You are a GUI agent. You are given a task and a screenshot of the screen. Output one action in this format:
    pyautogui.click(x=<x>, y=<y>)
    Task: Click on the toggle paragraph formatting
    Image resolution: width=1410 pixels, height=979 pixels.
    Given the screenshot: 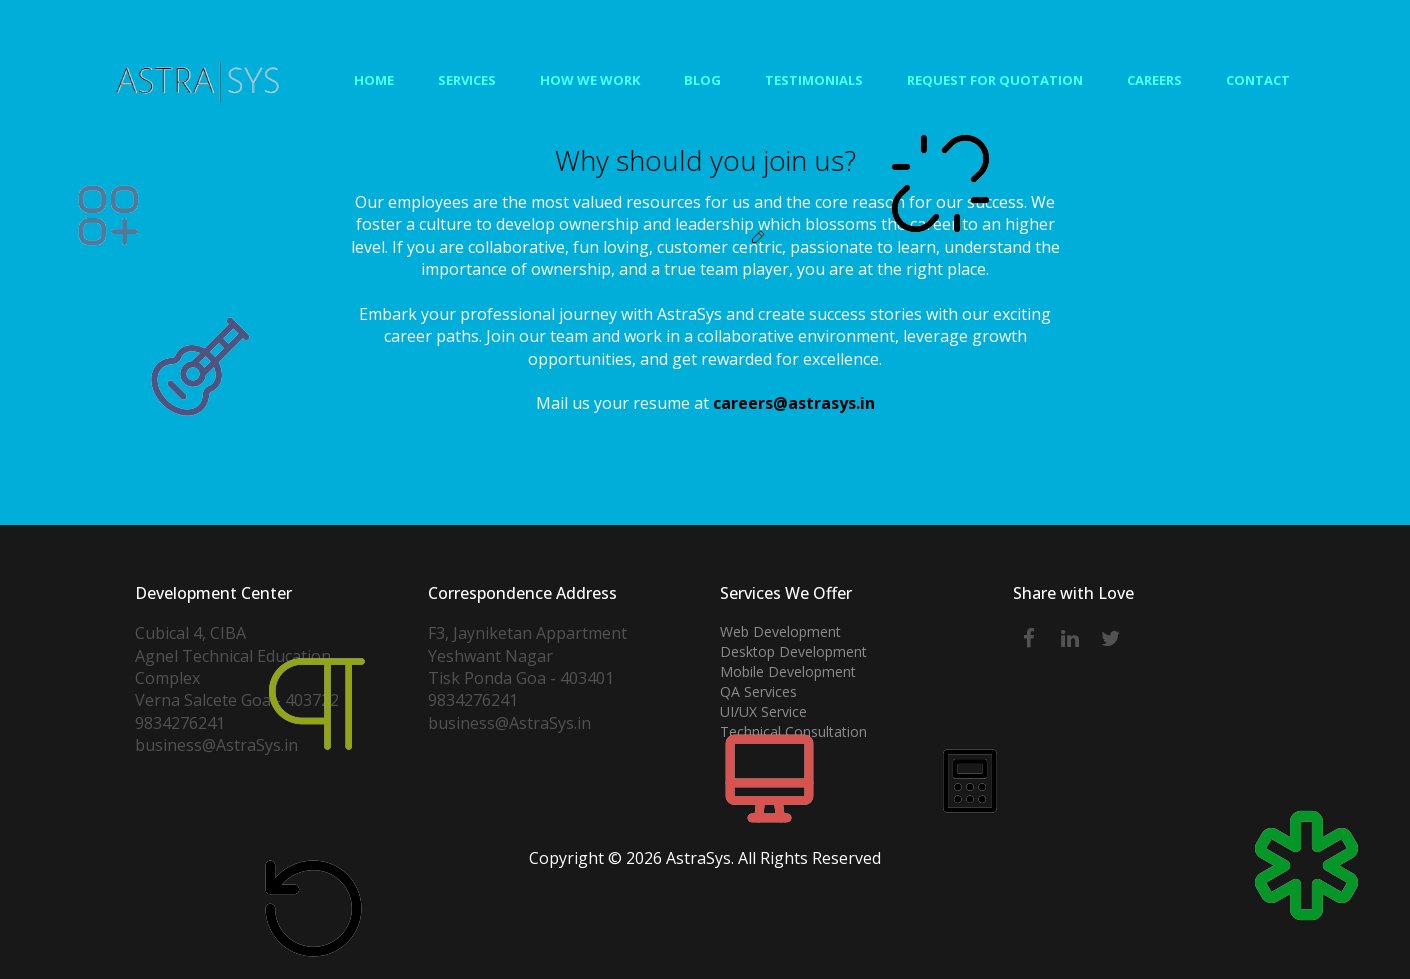 What is the action you would take?
    pyautogui.click(x=319, y=704)
    